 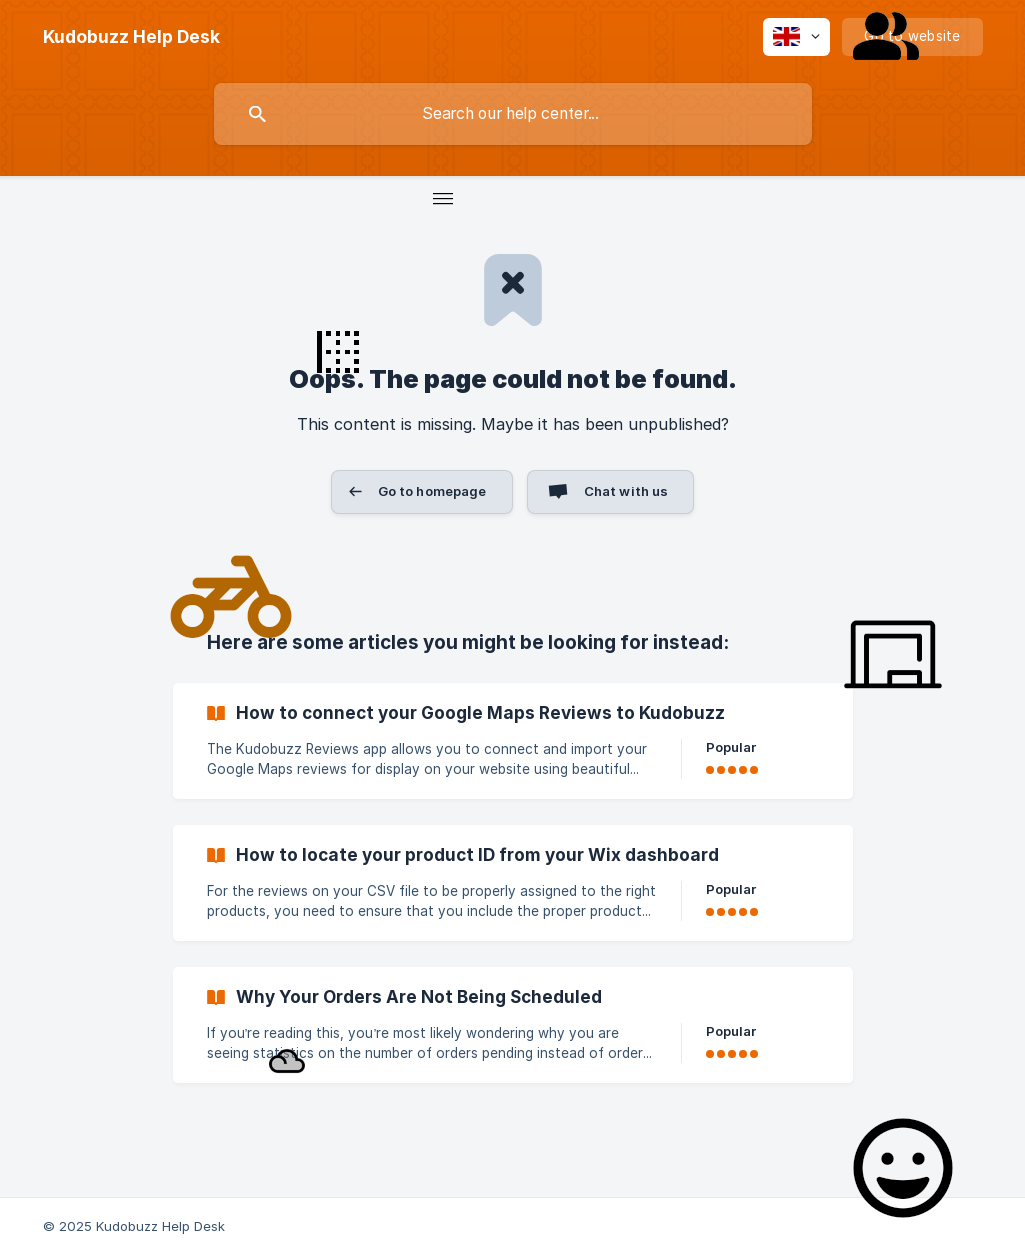 I want to click on open whiteboard or presentation mode, so click(x=893, y=656).